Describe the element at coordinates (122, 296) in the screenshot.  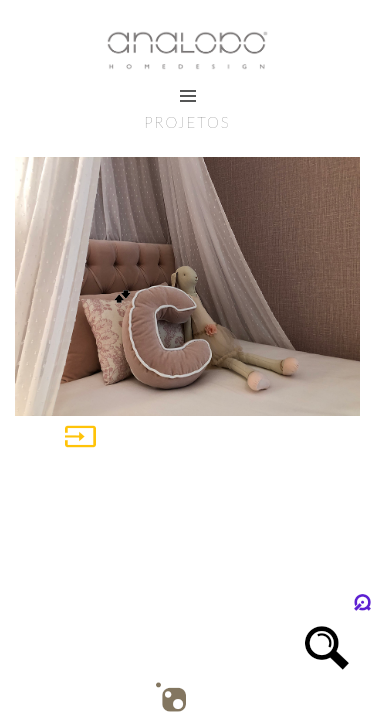
I see `betfair logo` at that location.